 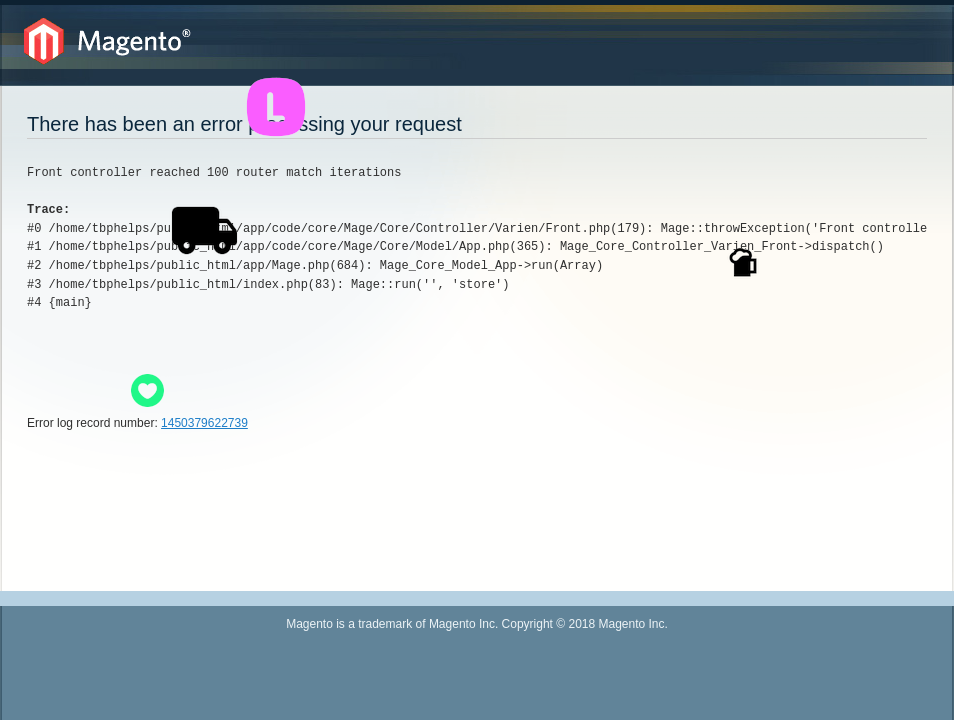 What do you see at coordinates (743, 263) in the screenshot?
I see `find nearby sports bars or pubs` at bounding box center [743, 263].